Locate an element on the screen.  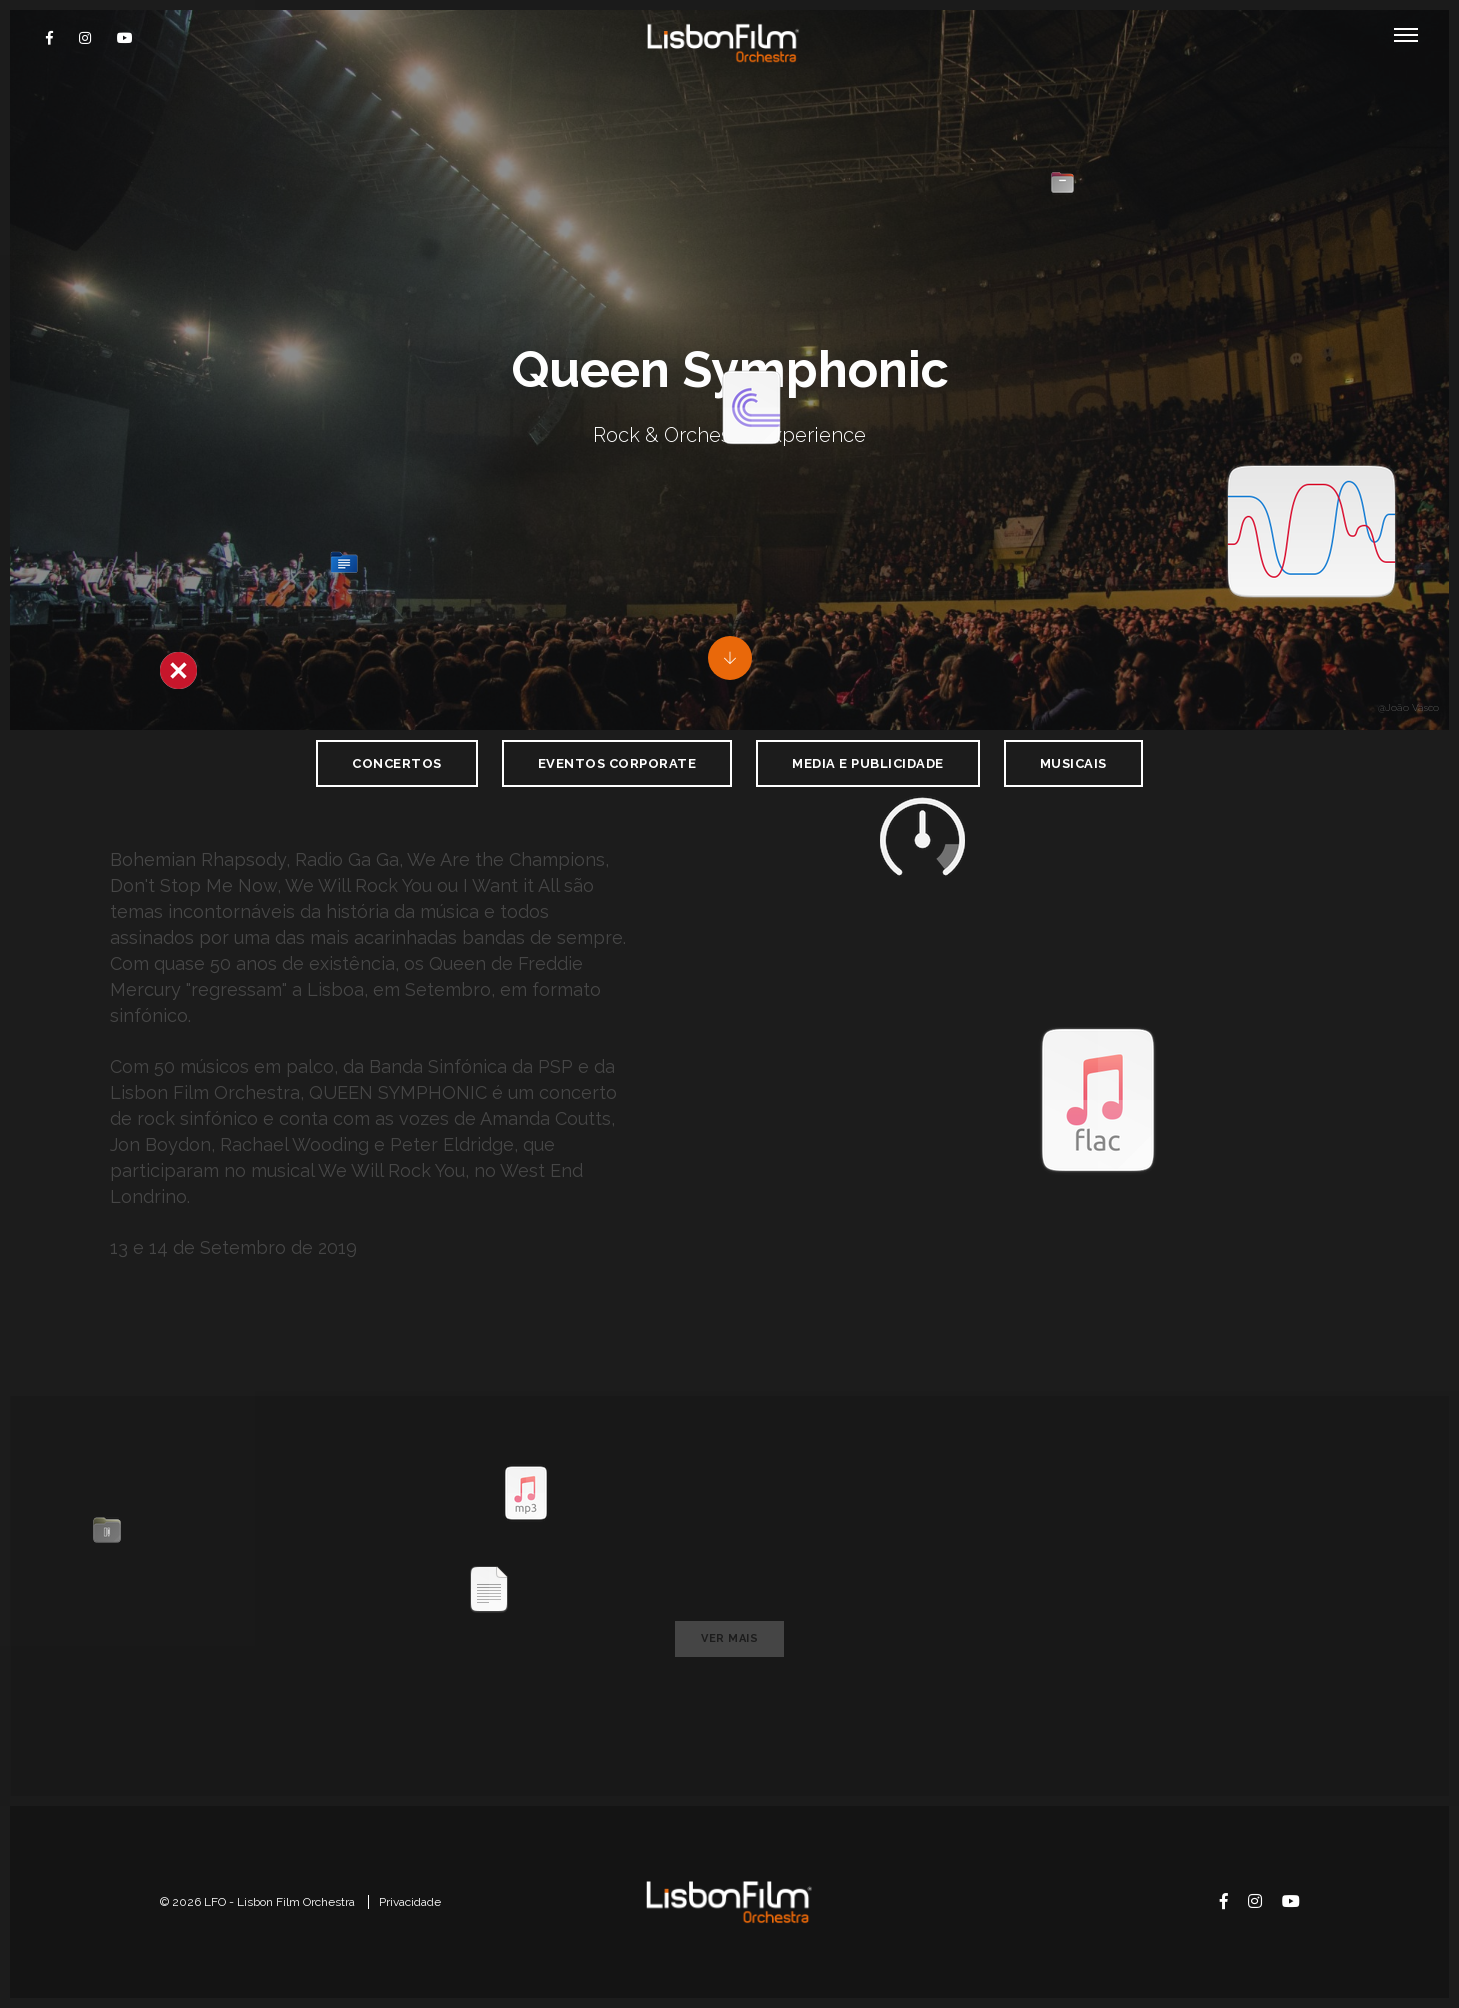
open power statistics application is located at coordinates (1311, 531).